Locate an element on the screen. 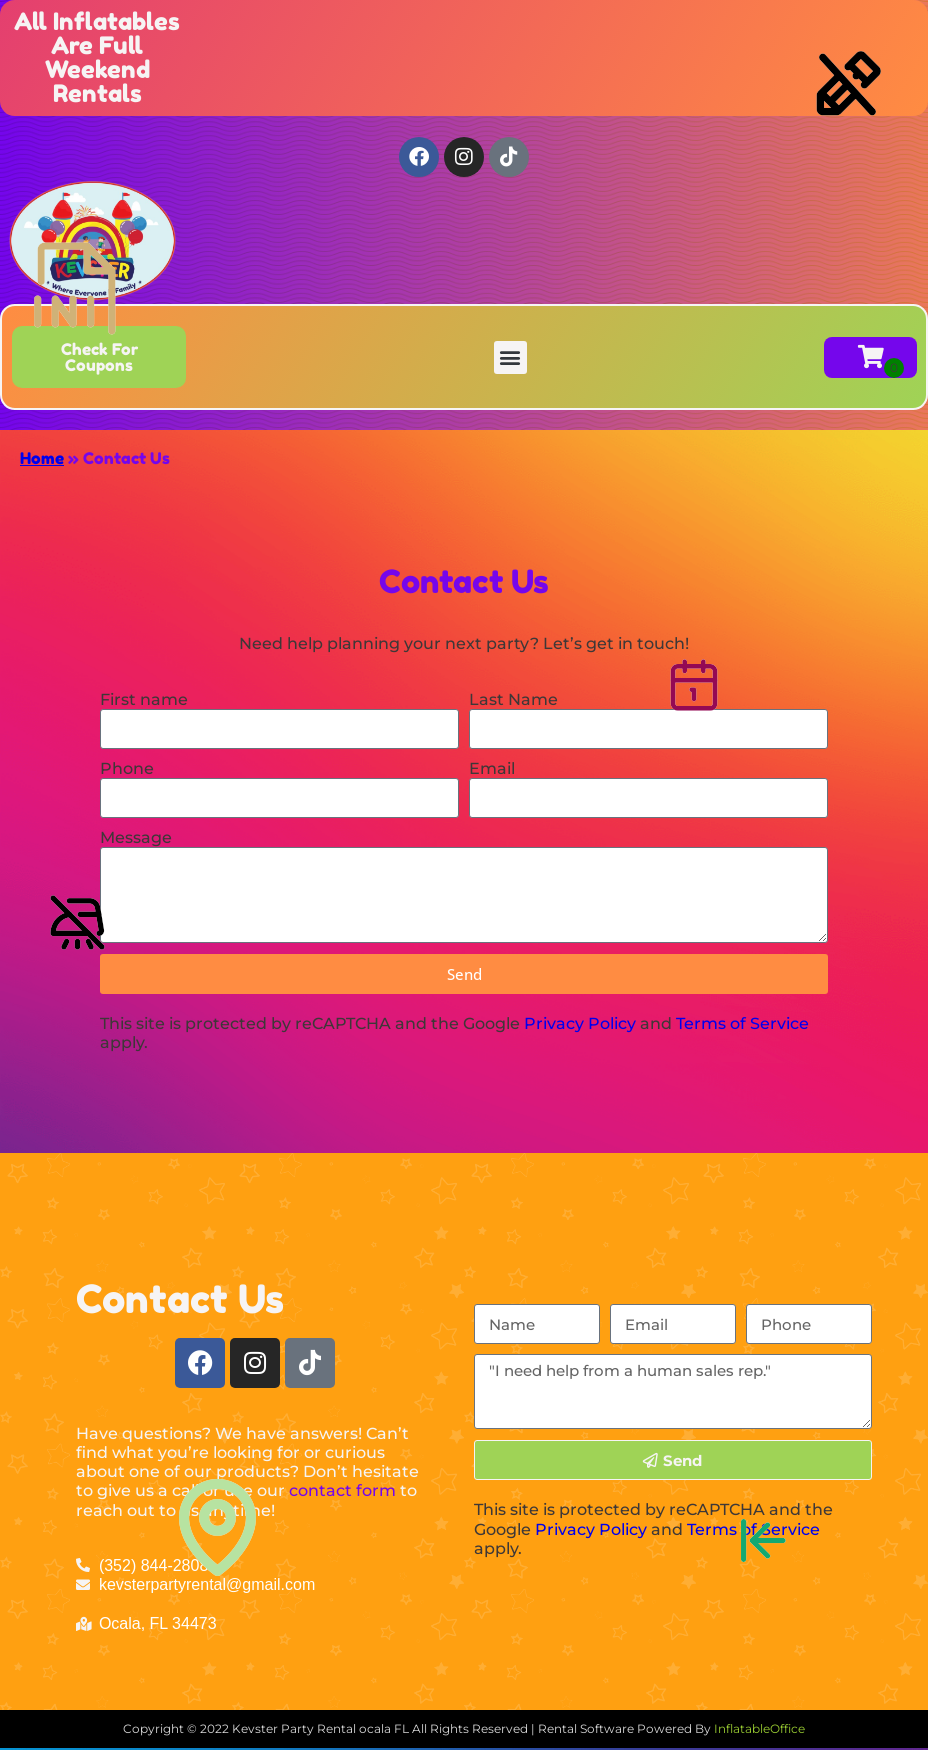 This screenshot has height=1750, width=928. go back to the beginning is located at coordinates (762, 1540).